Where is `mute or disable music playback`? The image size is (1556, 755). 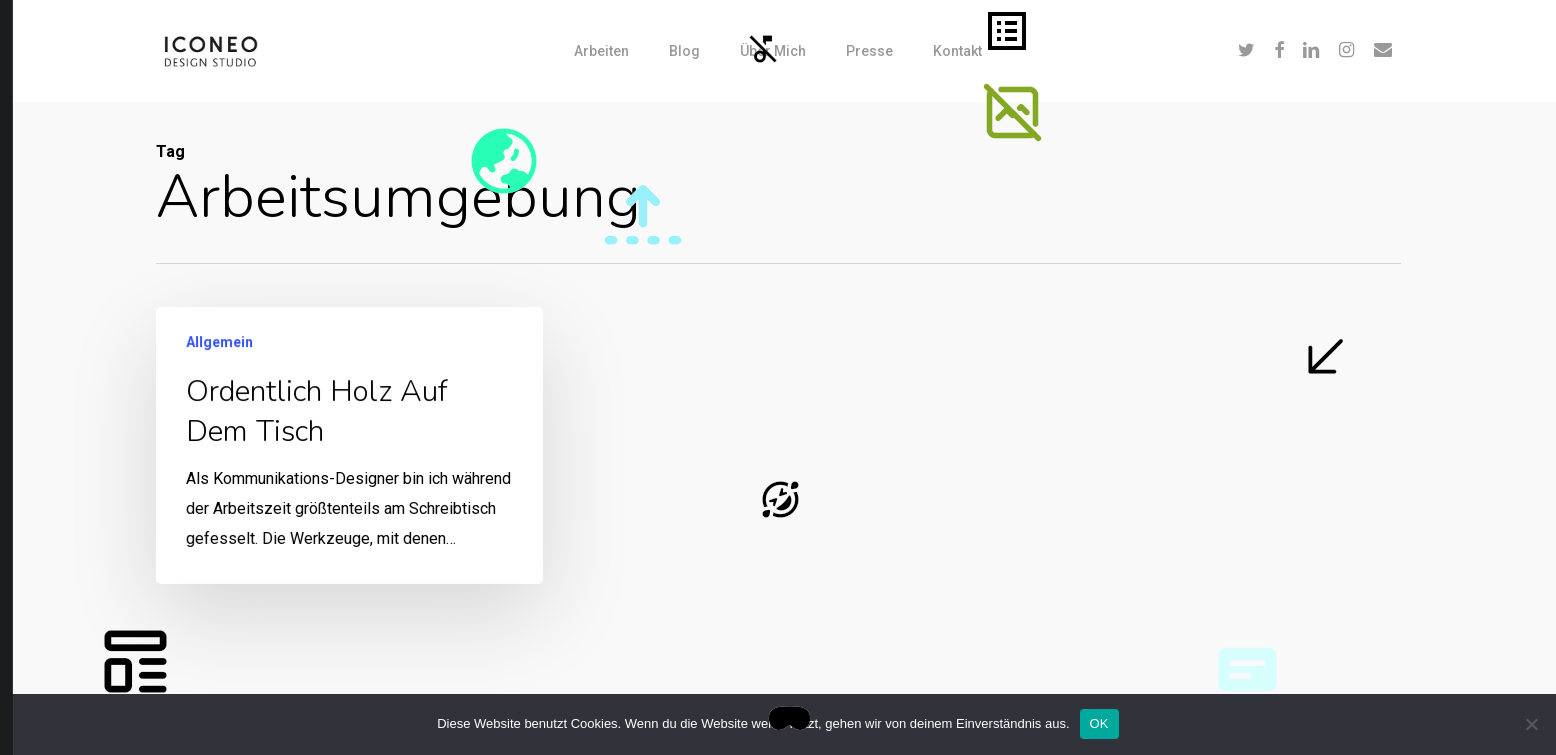
mute or disable music playback is located at coordinates (763, 49).